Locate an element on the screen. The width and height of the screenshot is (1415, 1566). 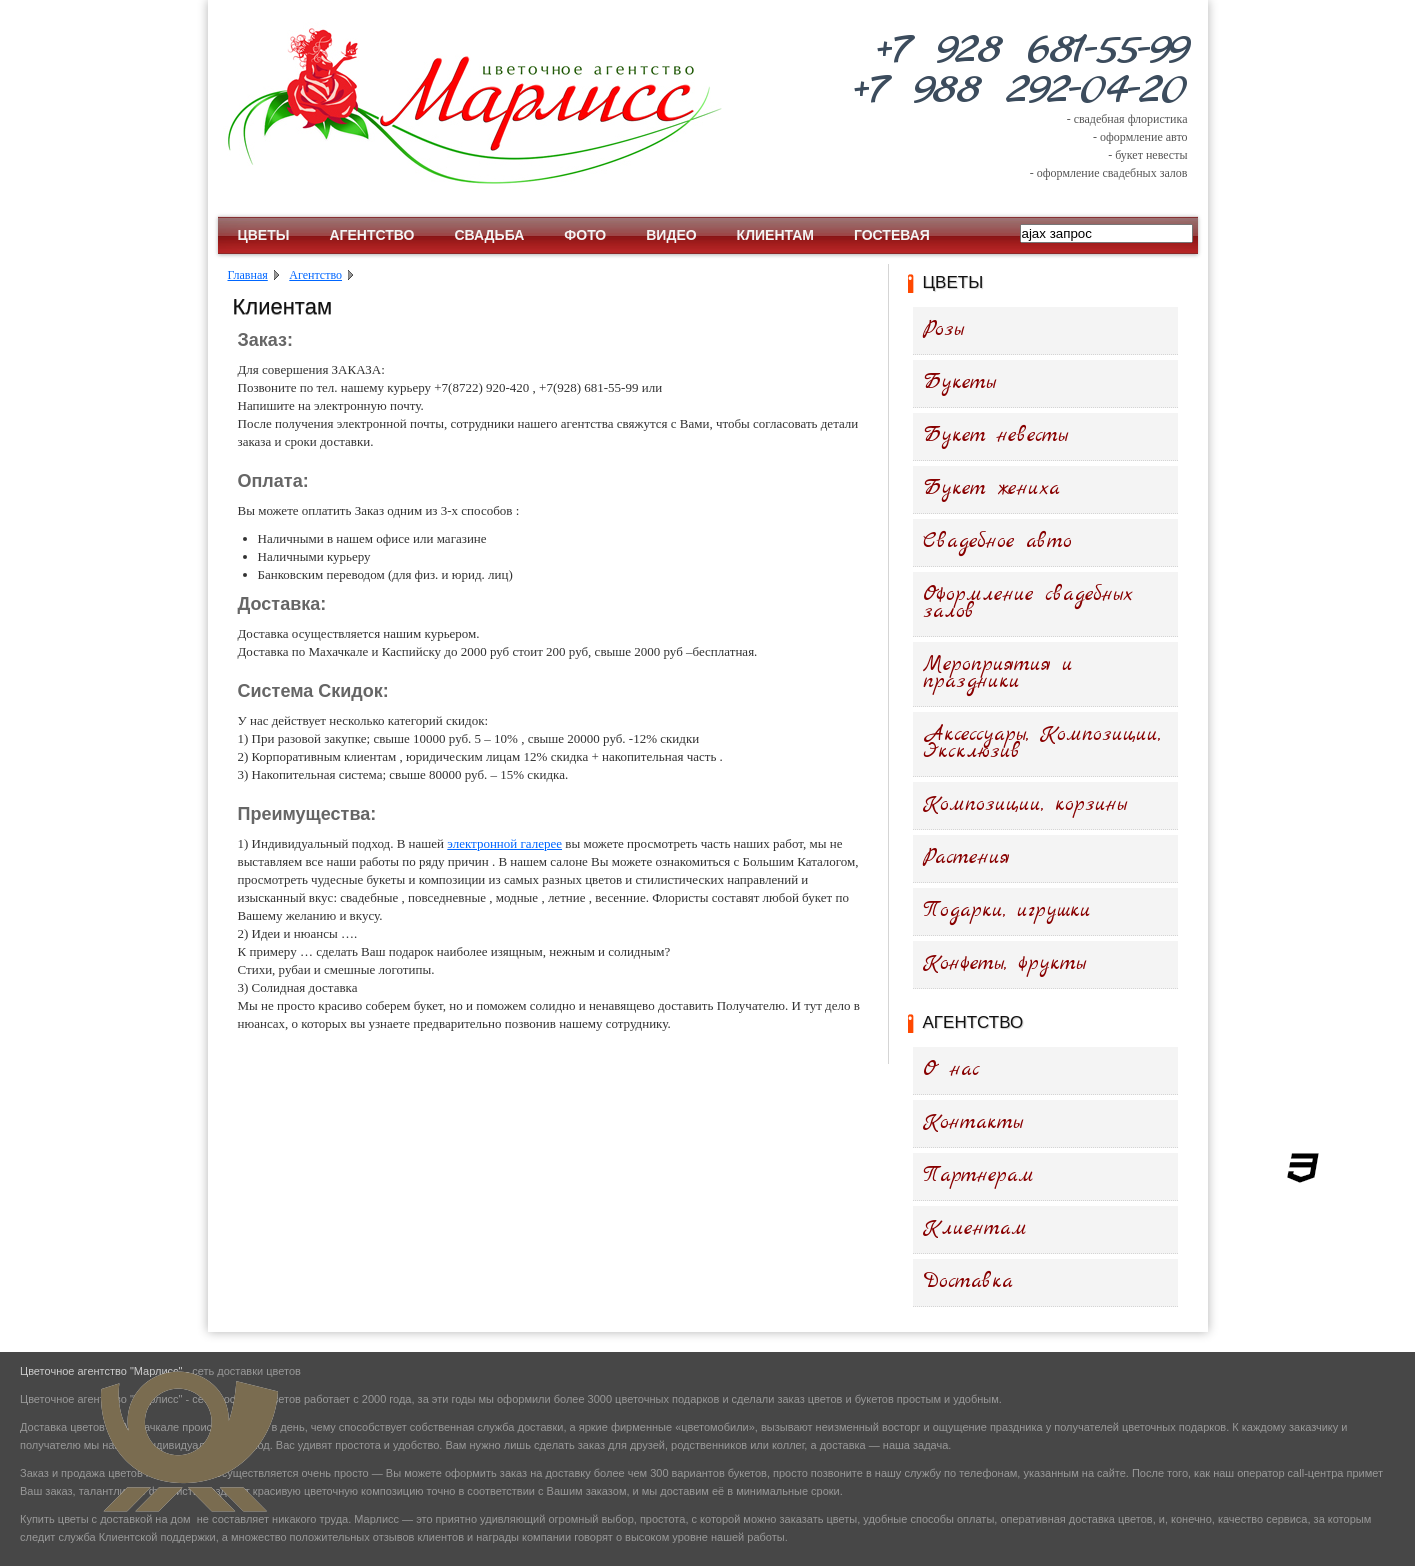
css3 logo is located at coordinates (1304, 1168).